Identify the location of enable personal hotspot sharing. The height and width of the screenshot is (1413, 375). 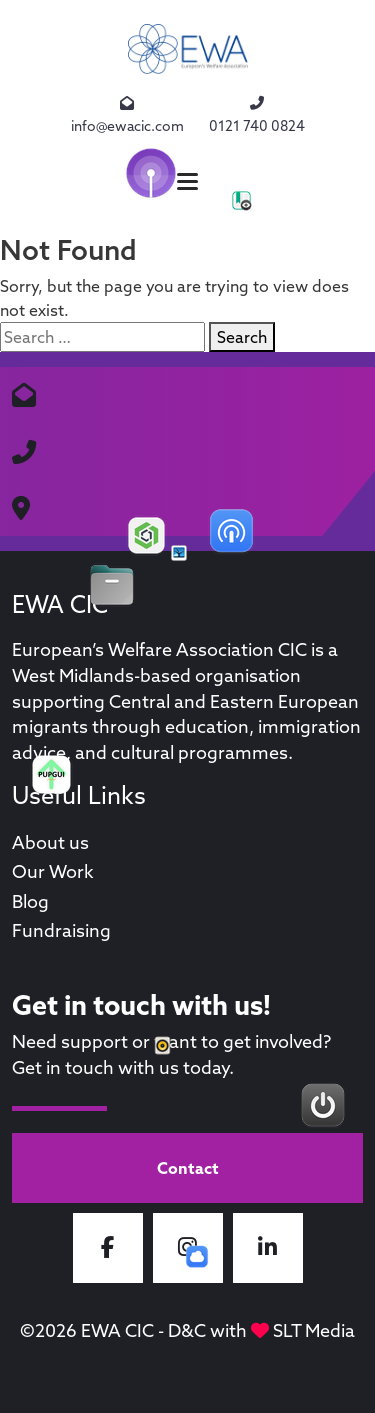
(231, 531).